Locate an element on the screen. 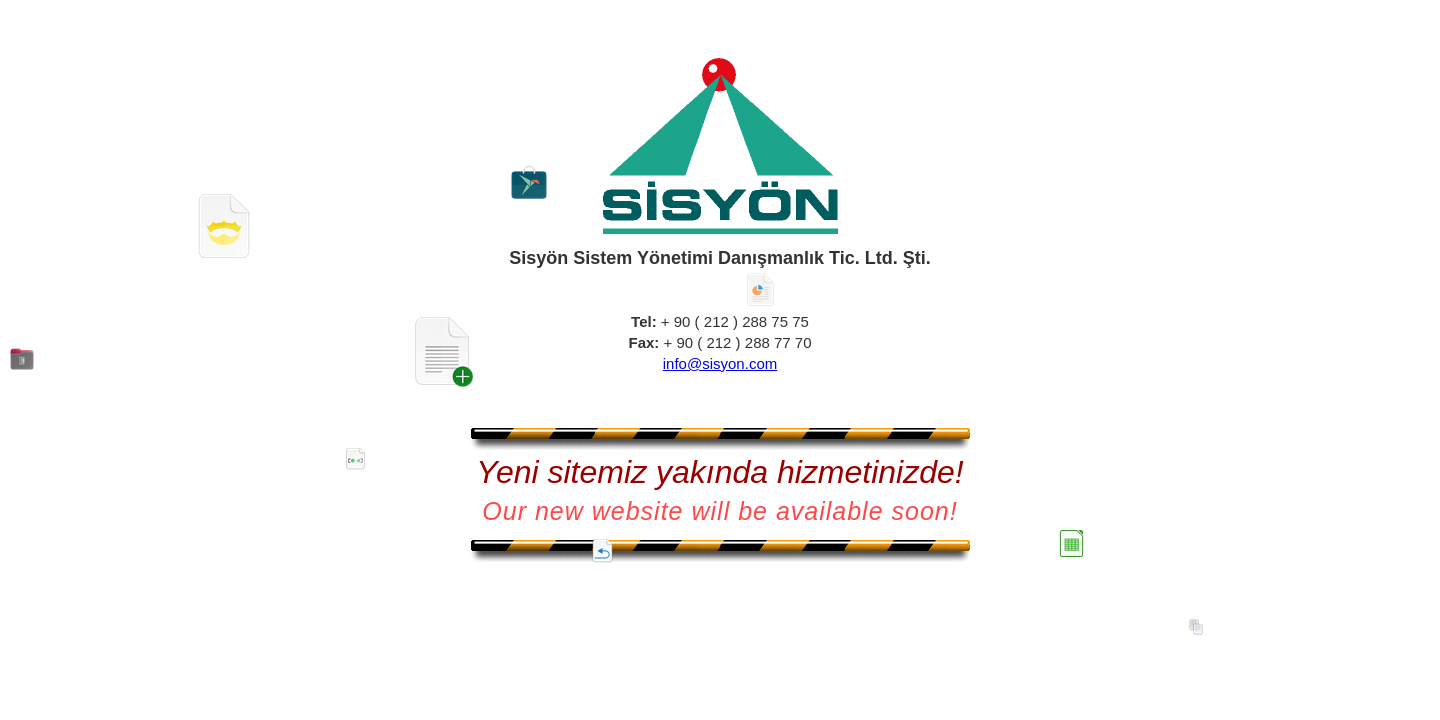 The image size is (1440, 720). copy selected content to clipboard is located at coordinates (1196, 627).